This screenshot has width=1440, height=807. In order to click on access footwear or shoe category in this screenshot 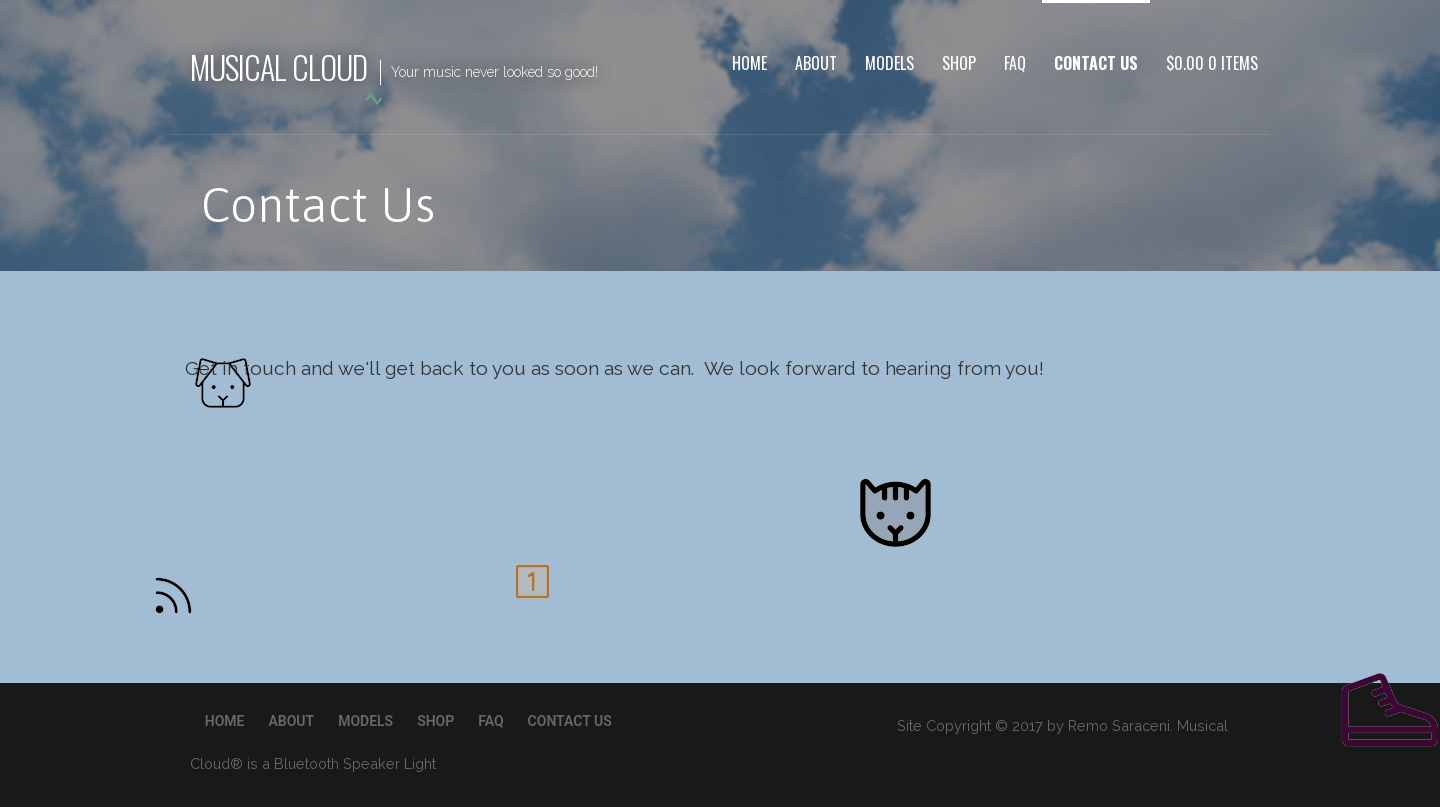, I will do `click(1385, 713)`.